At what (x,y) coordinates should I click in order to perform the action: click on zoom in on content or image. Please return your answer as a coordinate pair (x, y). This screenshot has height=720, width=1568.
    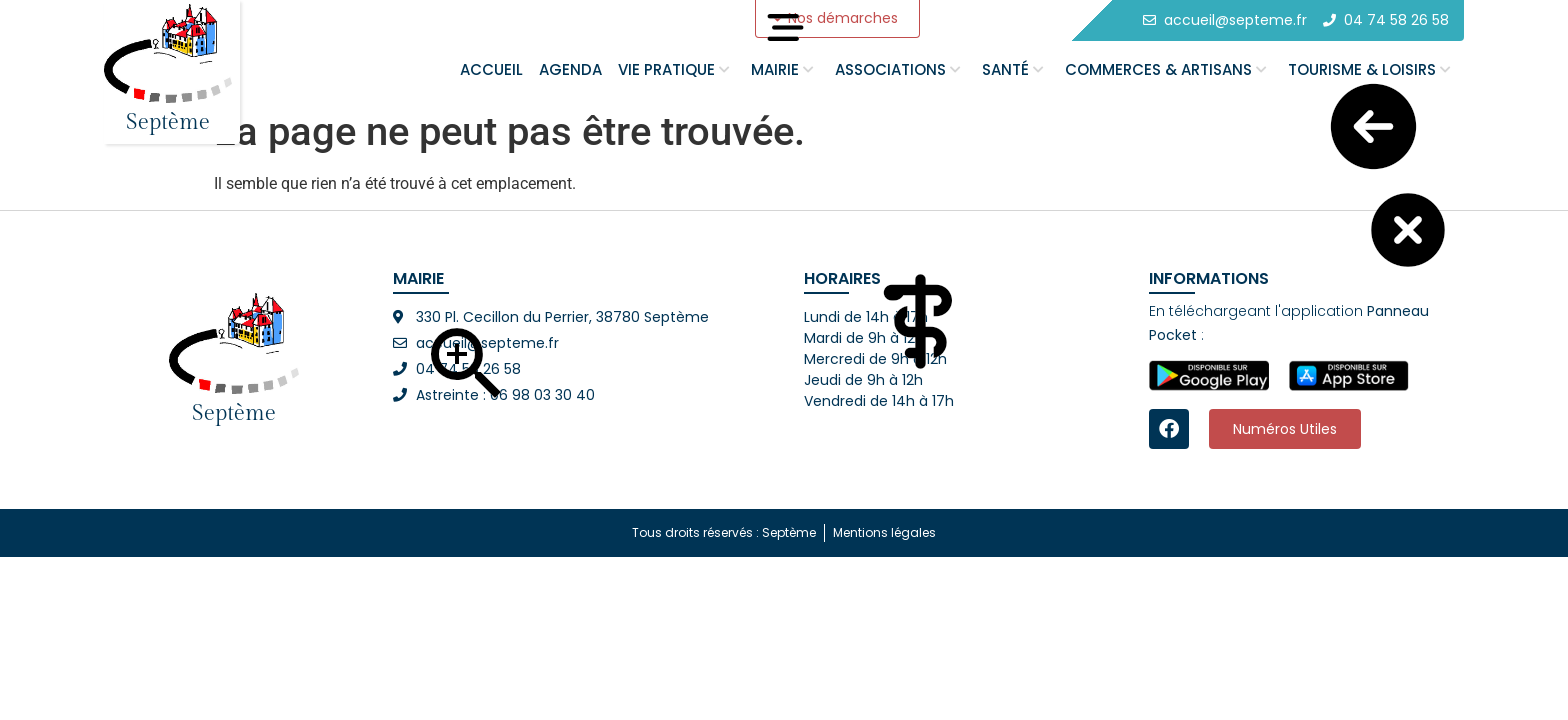
    Looking at the image, I should click on (467, 364).